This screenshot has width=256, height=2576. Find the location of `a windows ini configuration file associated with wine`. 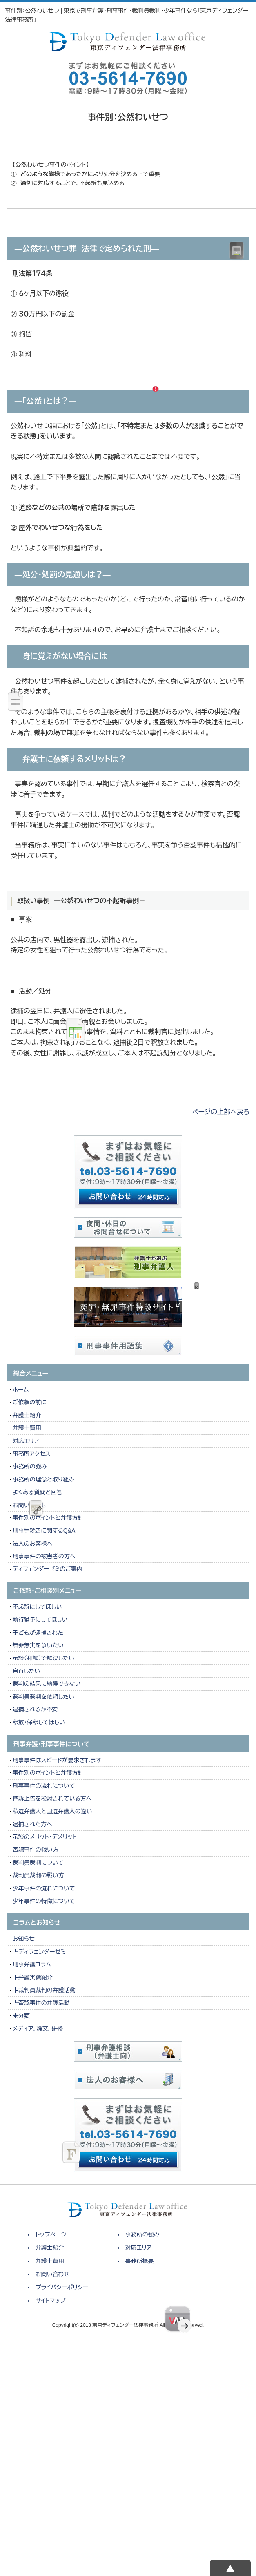

a windows ini configuration file associated with wine is located at coordinates (16, 702).